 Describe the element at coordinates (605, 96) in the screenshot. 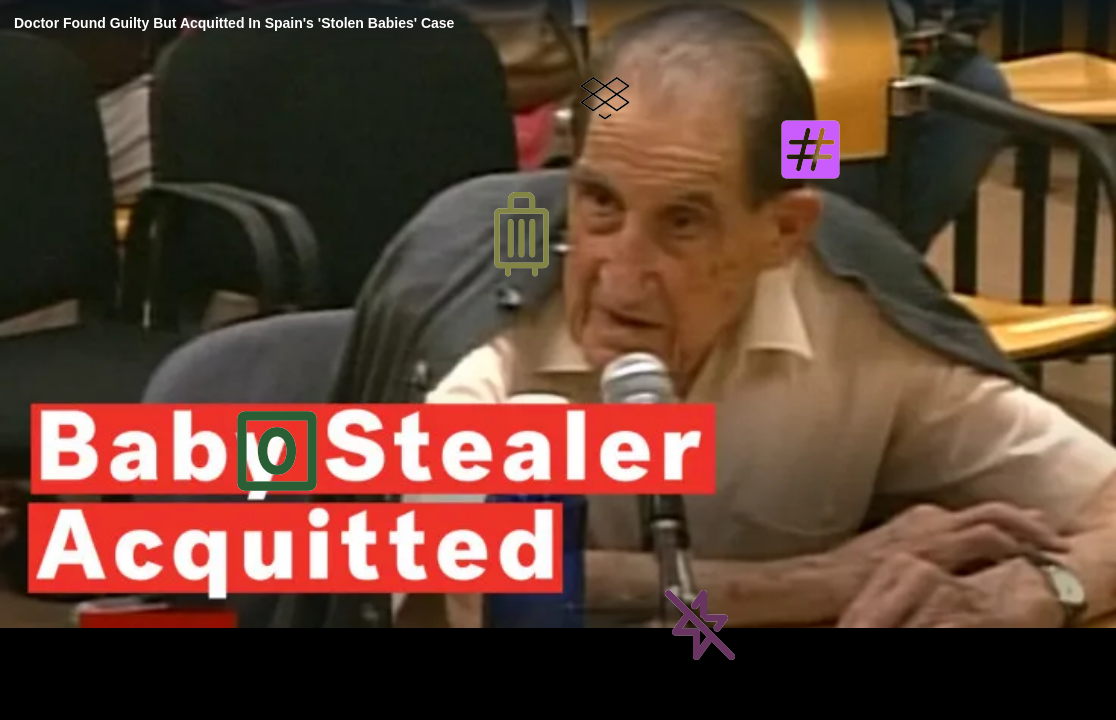

I see `access dropbox cloud storage` at that location.